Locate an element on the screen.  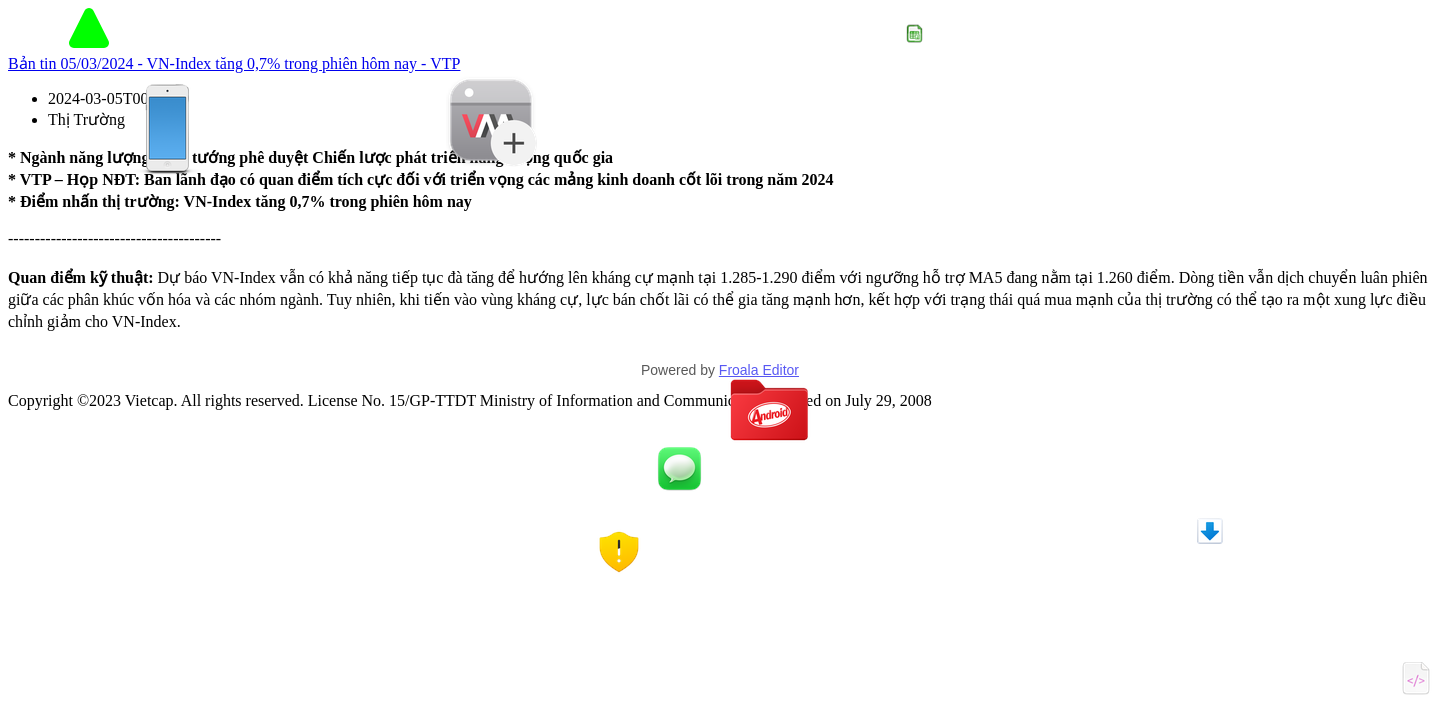
open android files folder is located at coordinates (769, 412).